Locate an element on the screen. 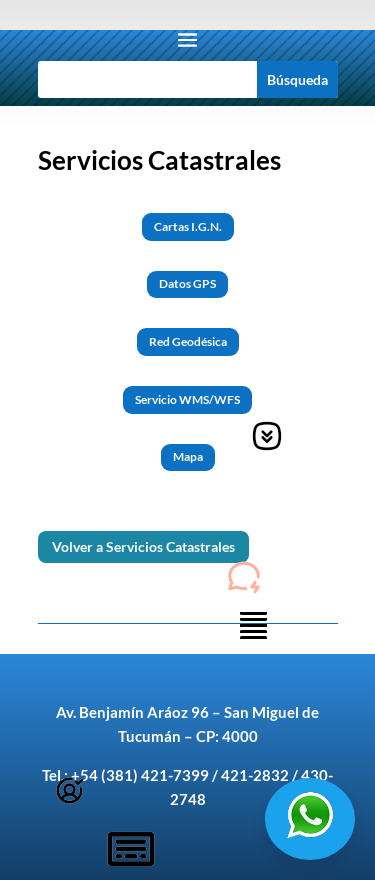 The width and height of the screenshot is (375, 880). send a quick or instant message is located at coordinates (244, 576).